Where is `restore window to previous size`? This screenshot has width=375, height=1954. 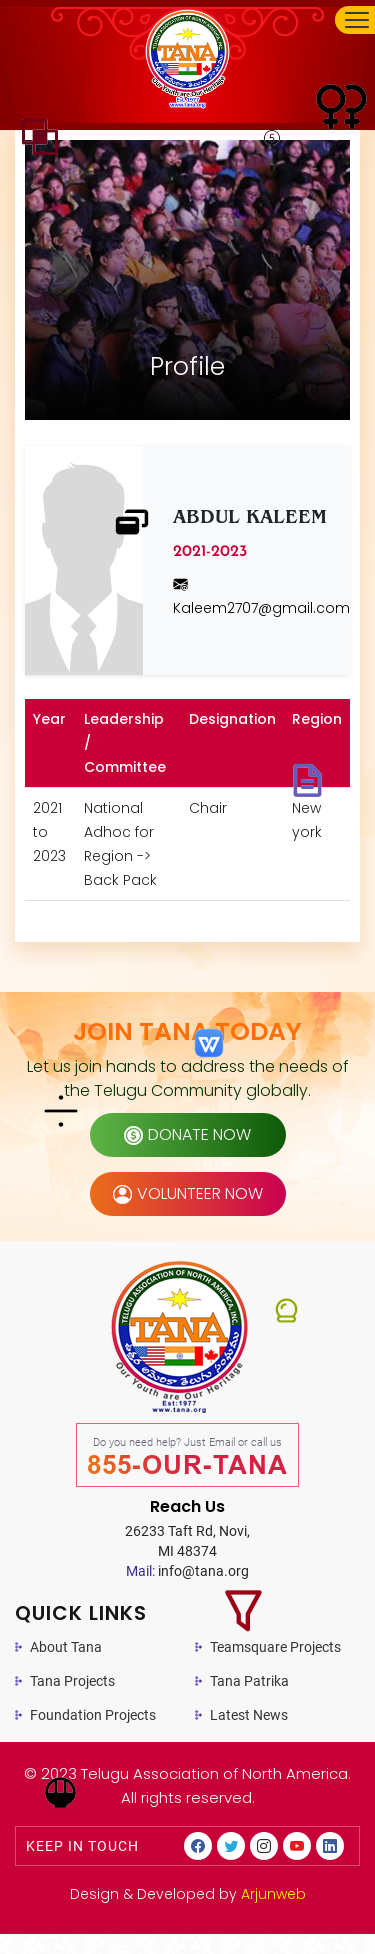
restore window to previous size is located at coordinates (132, 522).